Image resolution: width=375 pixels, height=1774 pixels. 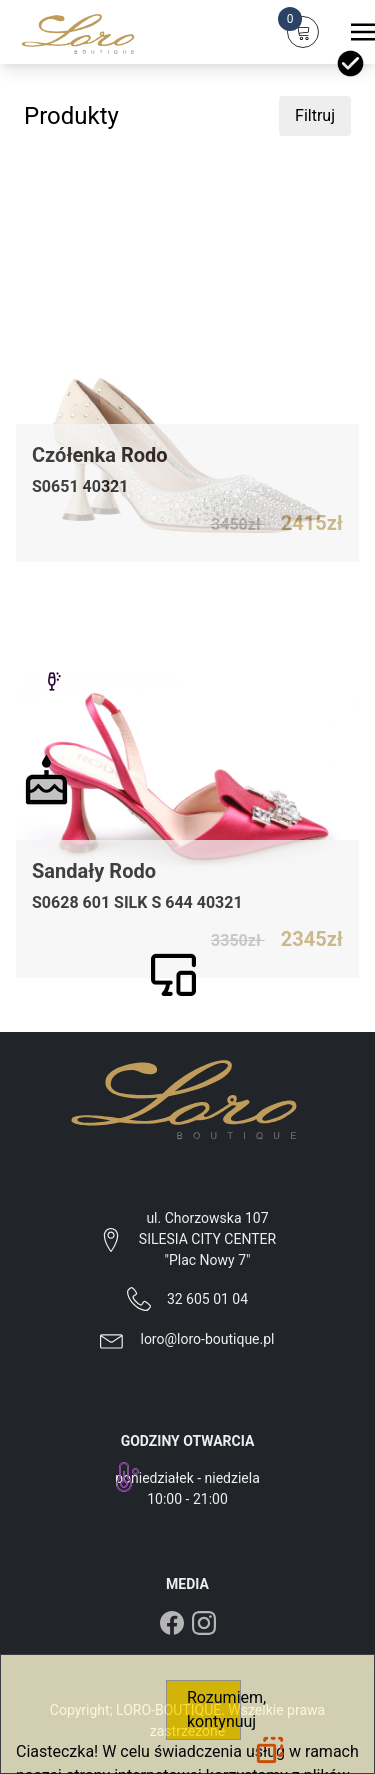 What do you see at coordinates (125, 1477) in the screenshot?
I see `view current temperature` at bounding box center [125, 1477].